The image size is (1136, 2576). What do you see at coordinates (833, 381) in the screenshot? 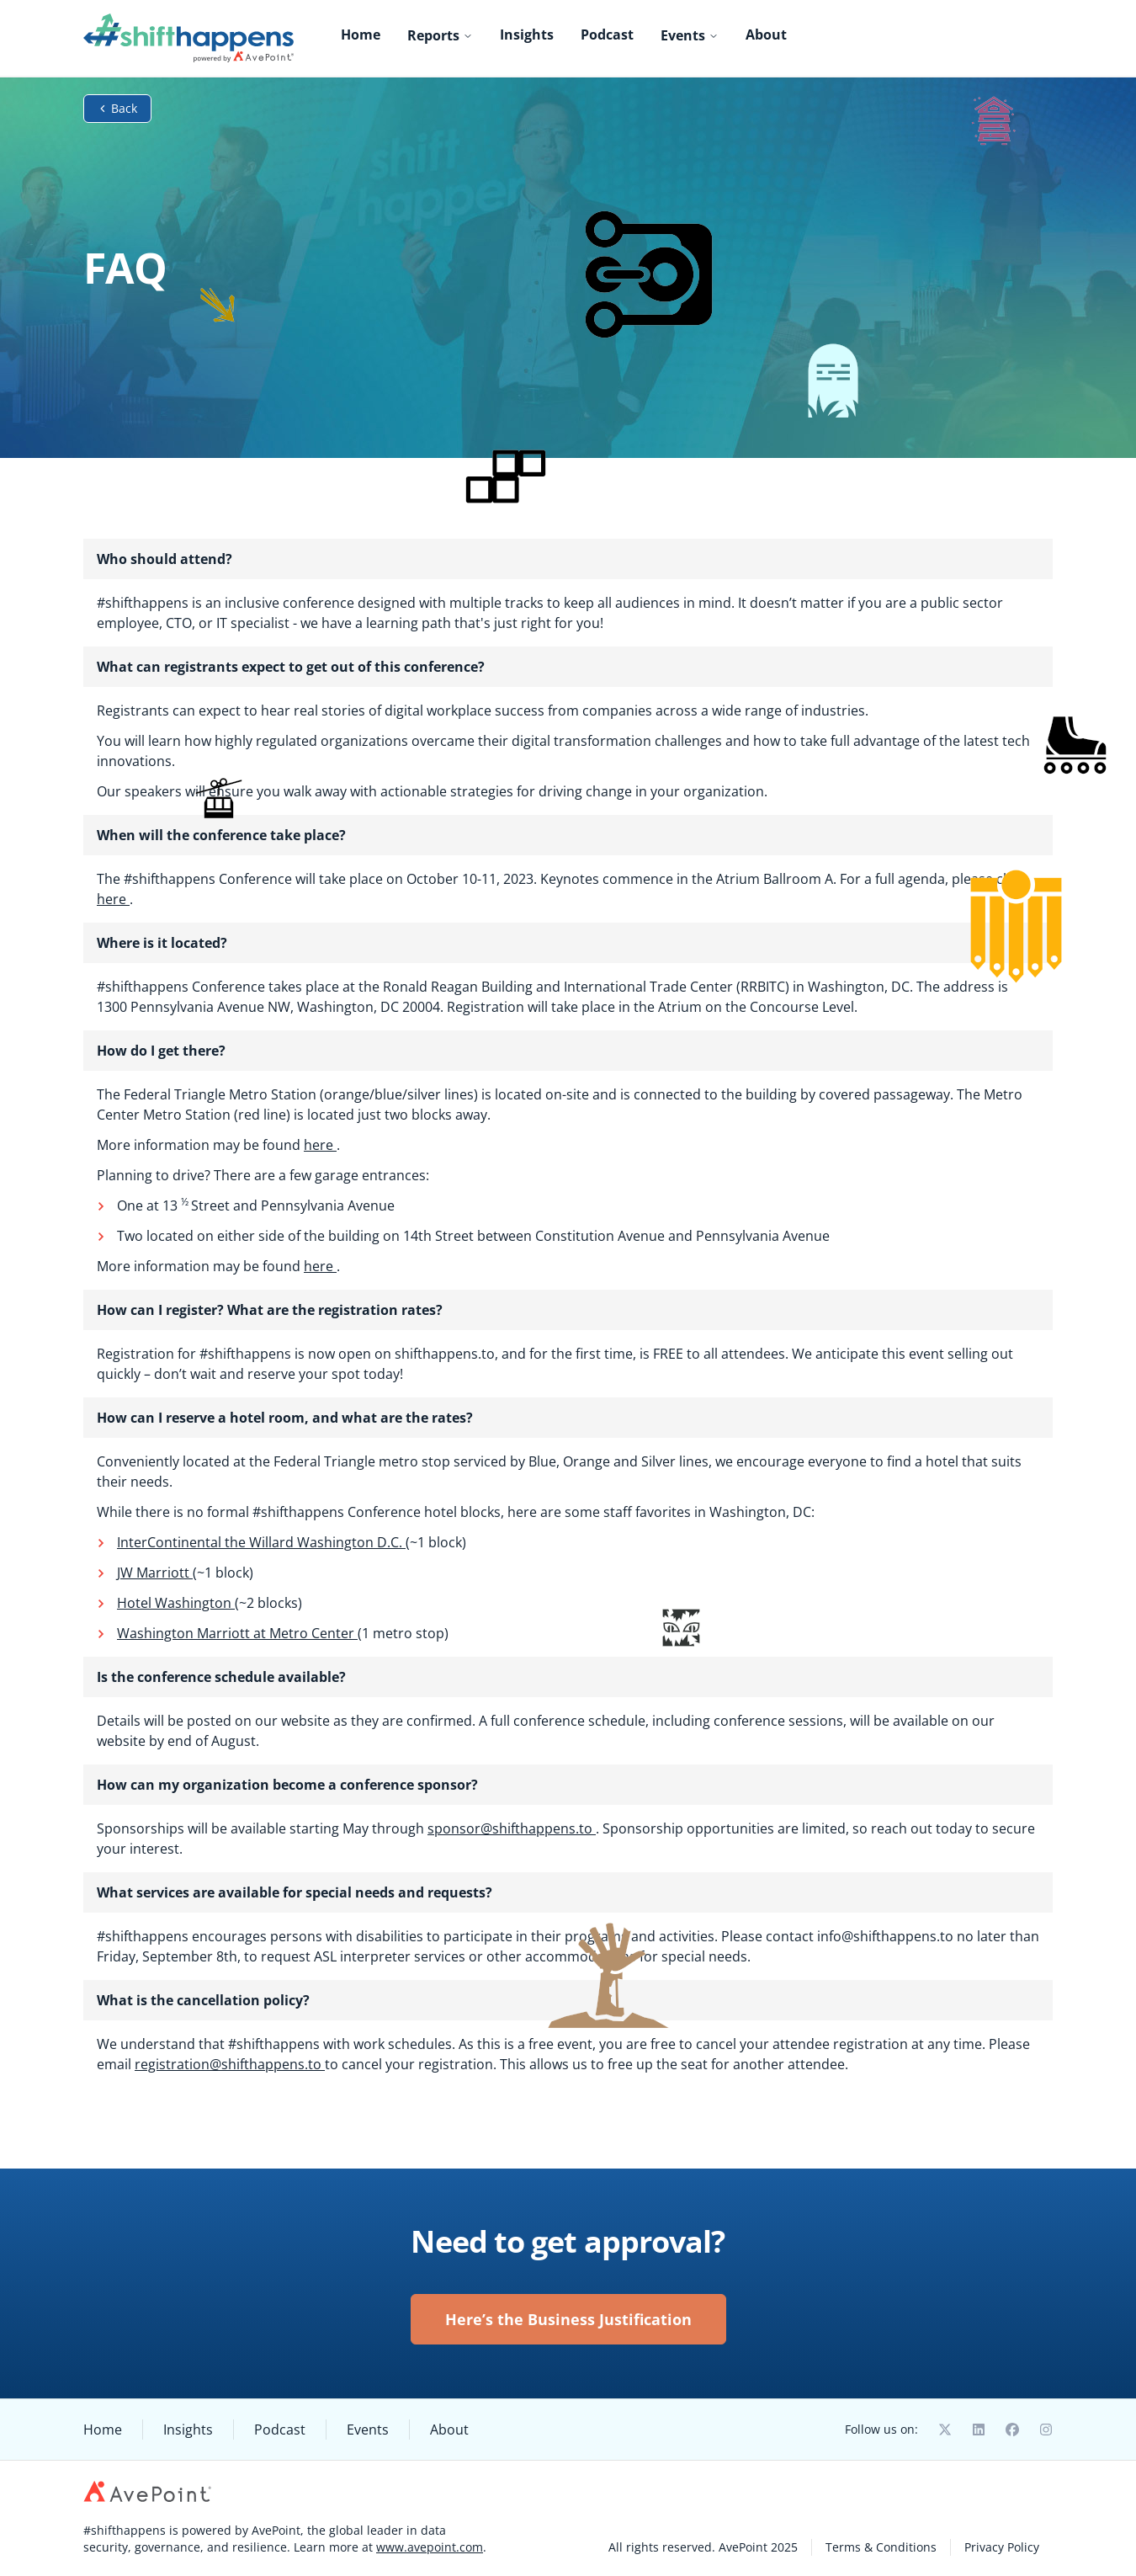
I see `indicates a deceased character or game over state` at bounding box center [833, 381].